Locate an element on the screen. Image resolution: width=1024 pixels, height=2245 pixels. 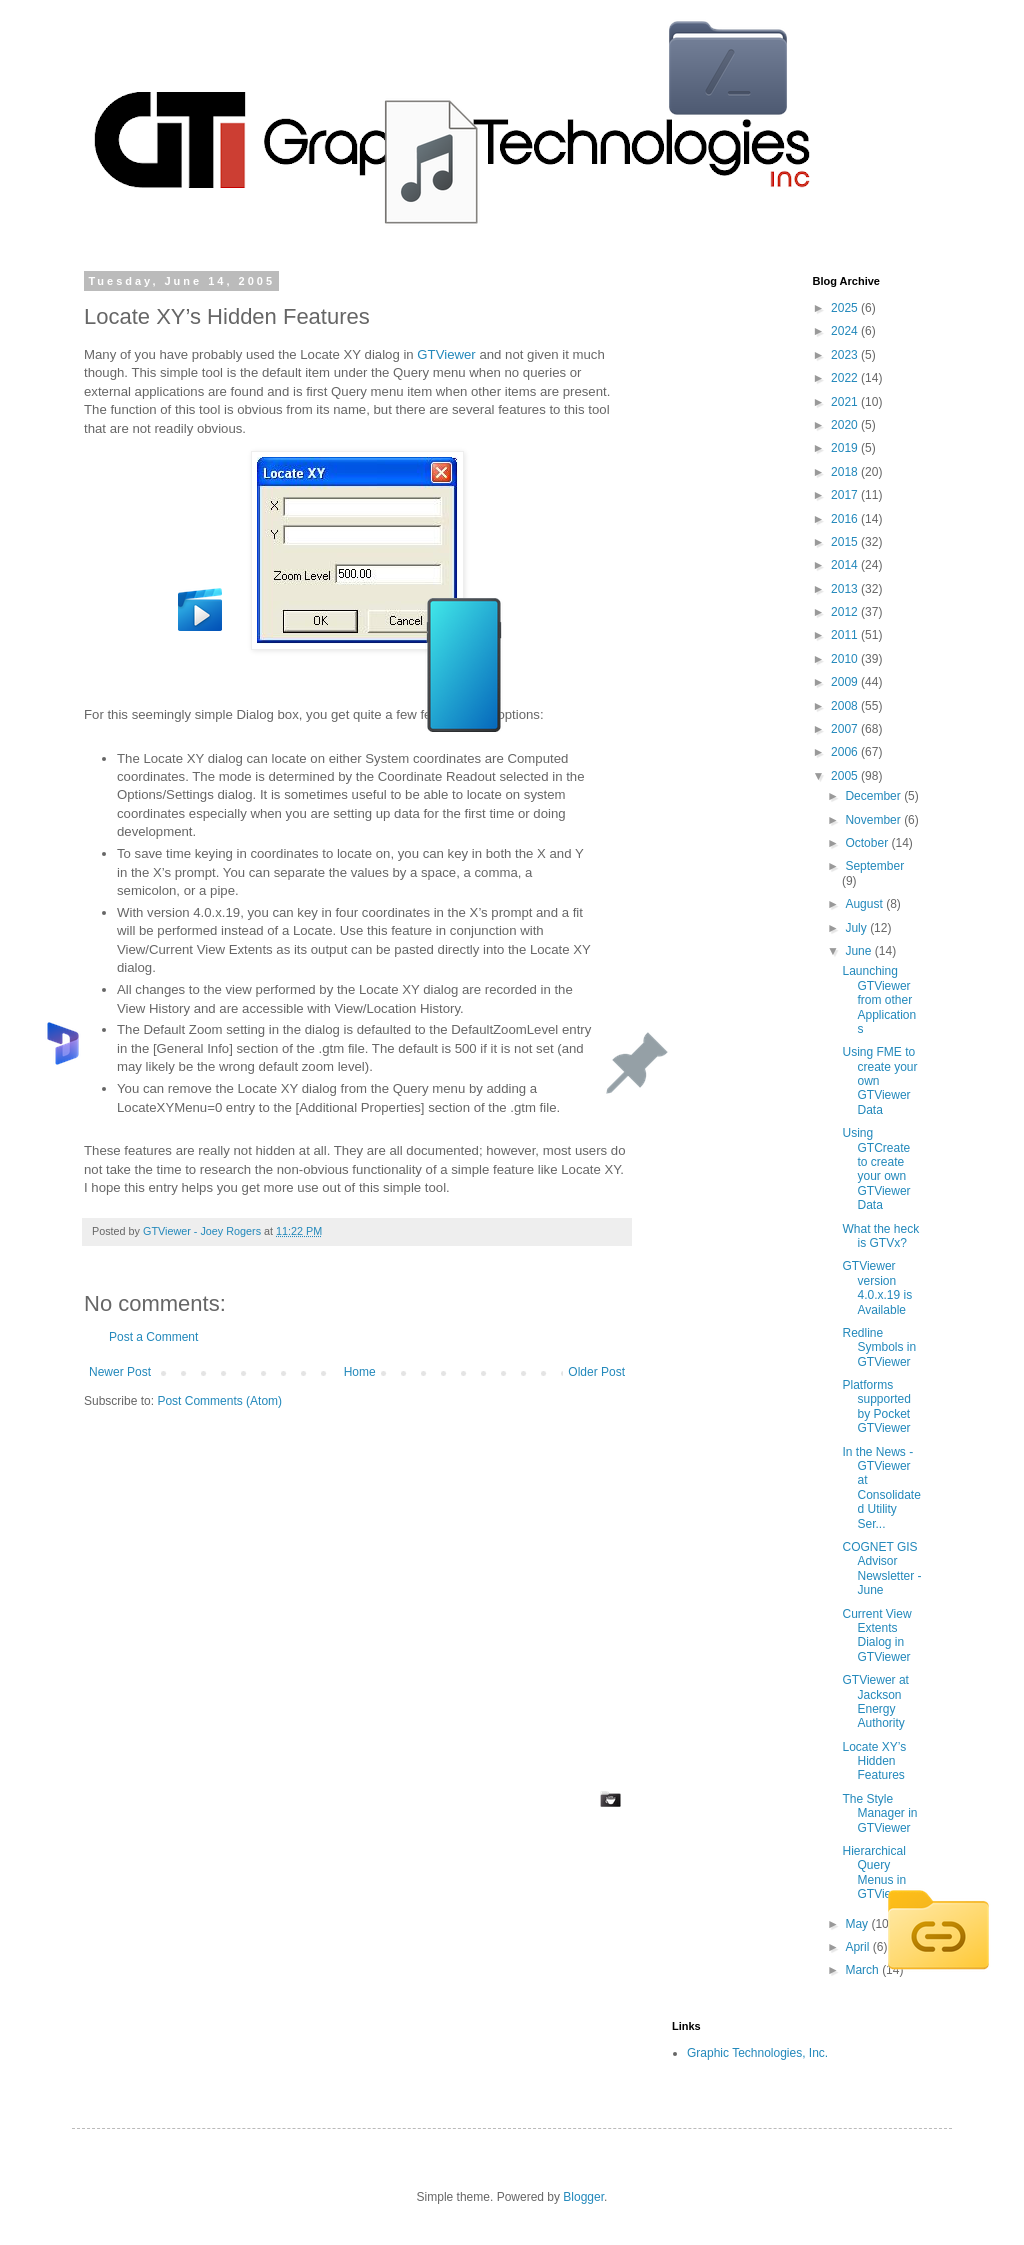
access the root directory is located at coordinates (728, 68).